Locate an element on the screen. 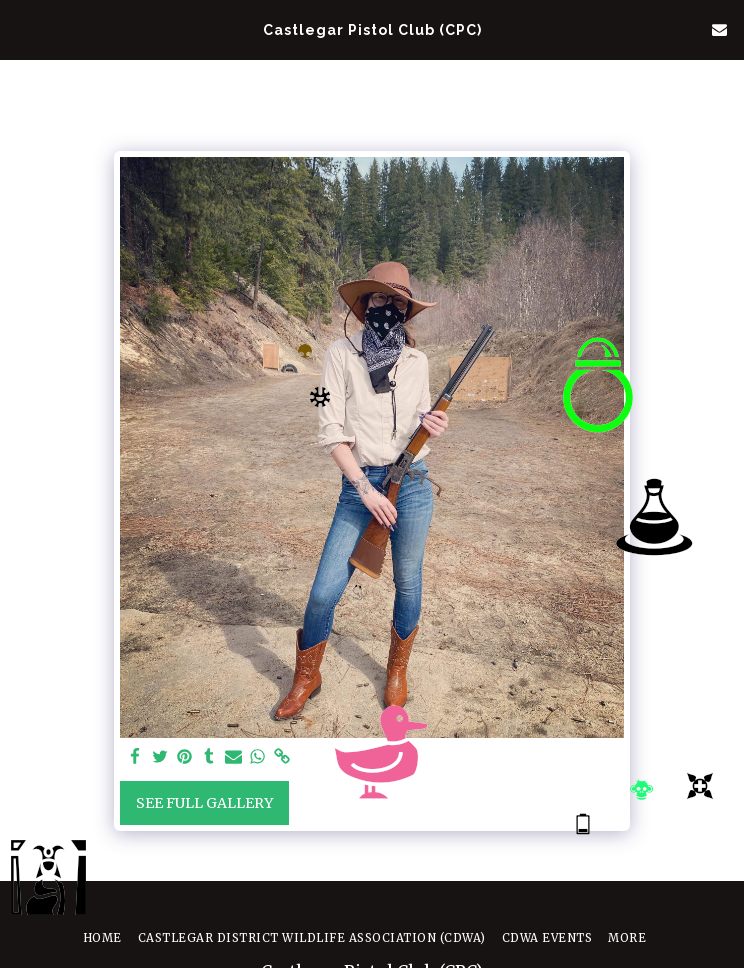 This screenshot has height=968, width=744. decorative duck icon for game interface is located at coordinates (381, 752).